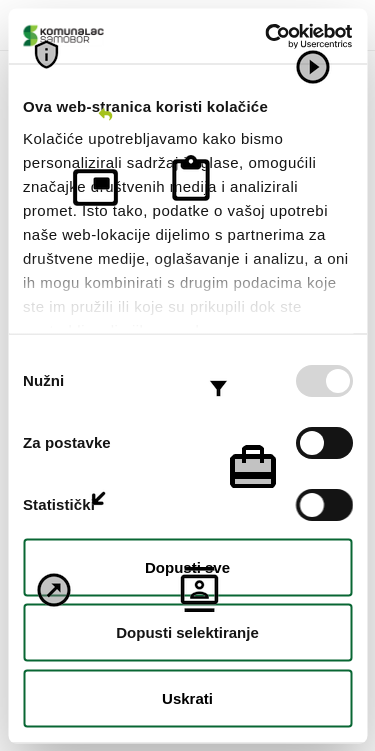  I want to click on enable picture-in-picture mode, so click(95, 187).